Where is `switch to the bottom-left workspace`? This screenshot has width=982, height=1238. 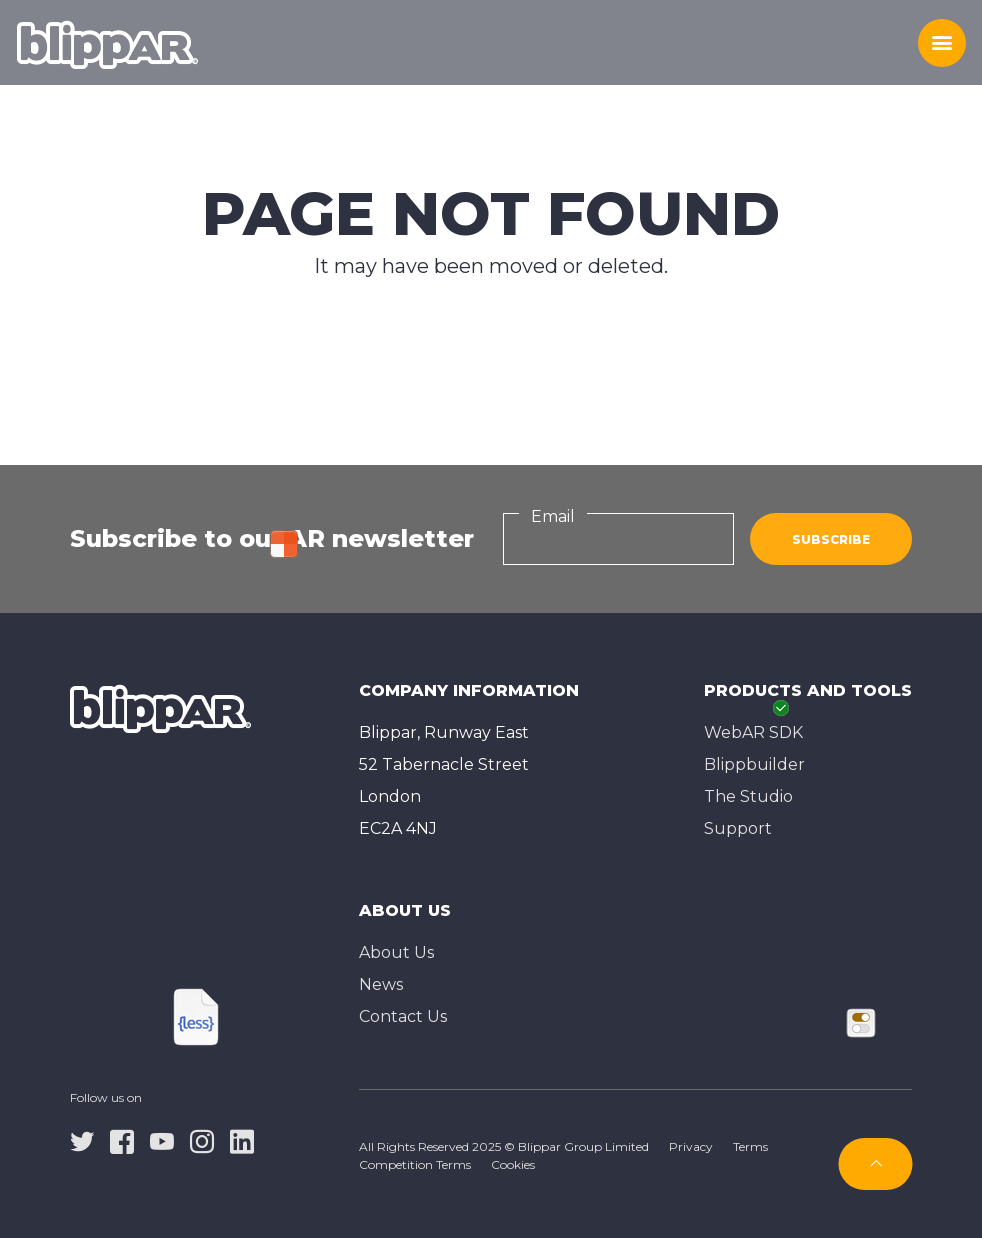 switch to the bottom-left workspace is located at coordinates (284, 544).